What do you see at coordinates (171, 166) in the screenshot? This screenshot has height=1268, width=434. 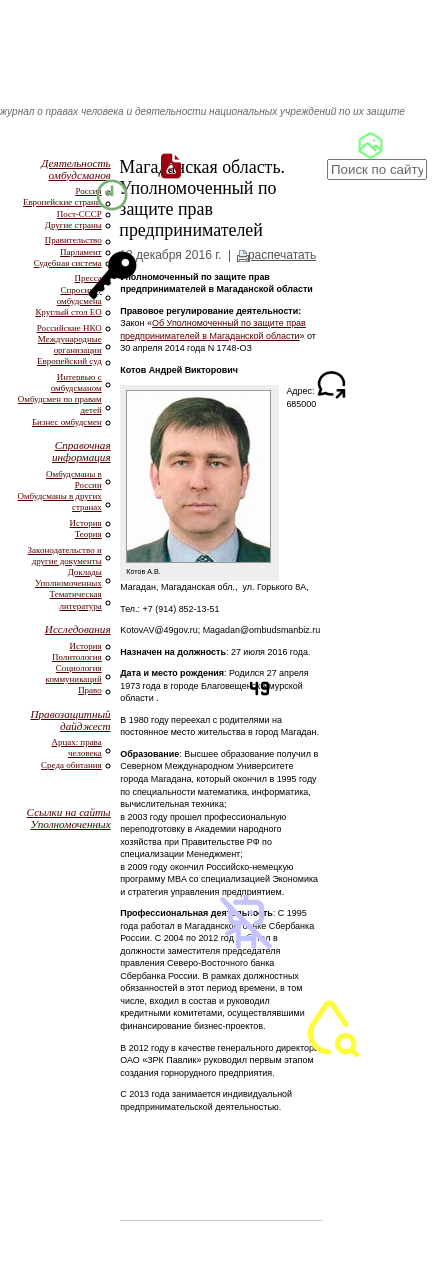 I see `view file changes or differences` at bounding box center [171, 166].